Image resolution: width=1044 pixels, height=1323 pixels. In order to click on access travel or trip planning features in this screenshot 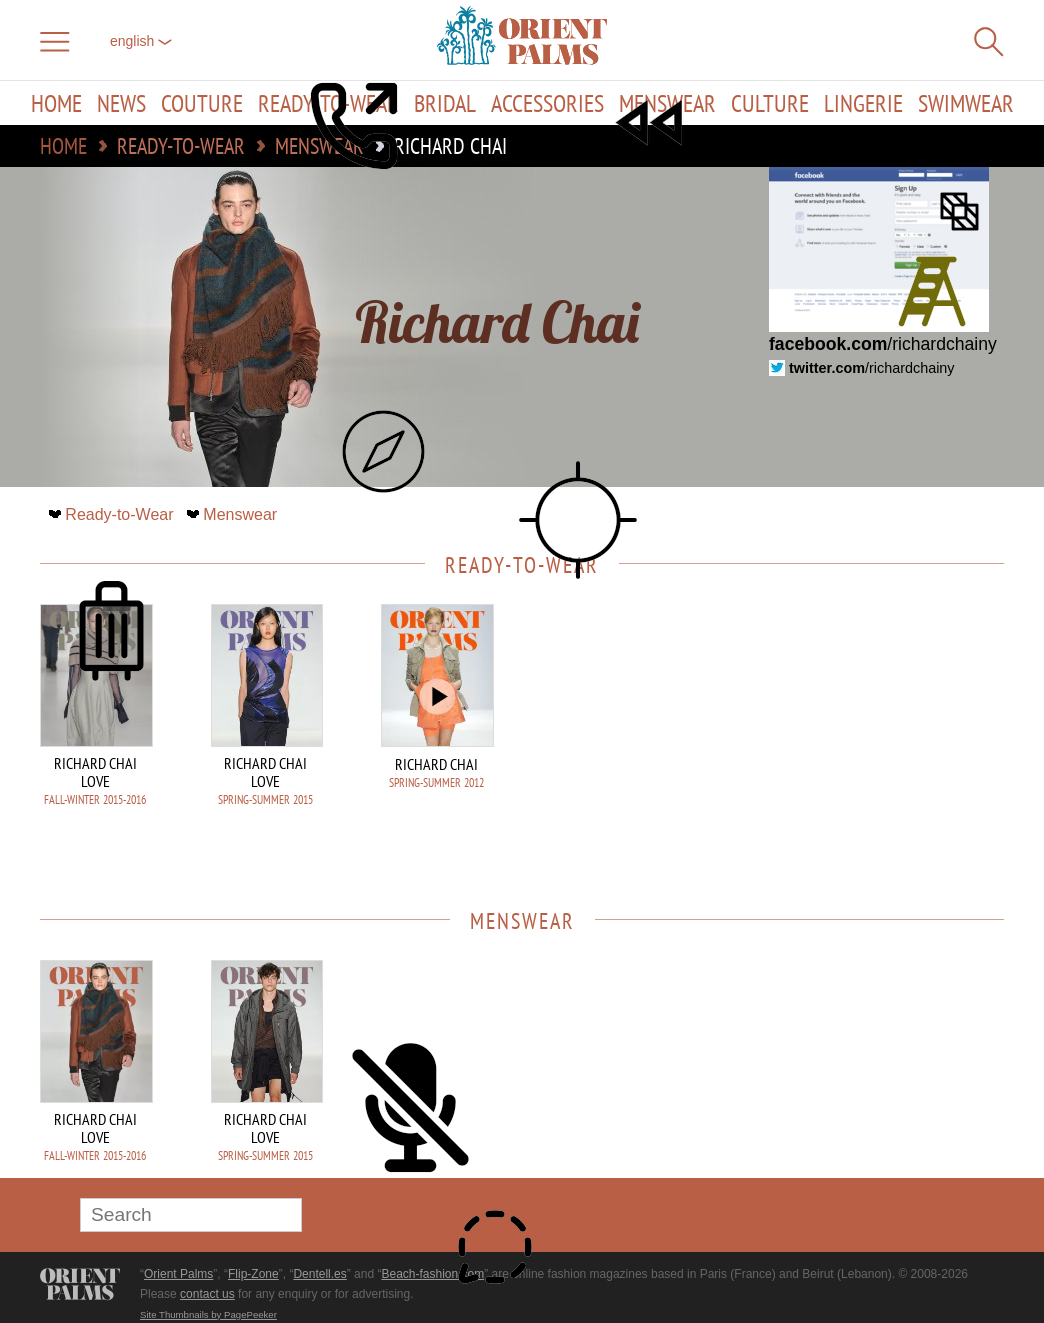, I will do `click(111, 632)`.